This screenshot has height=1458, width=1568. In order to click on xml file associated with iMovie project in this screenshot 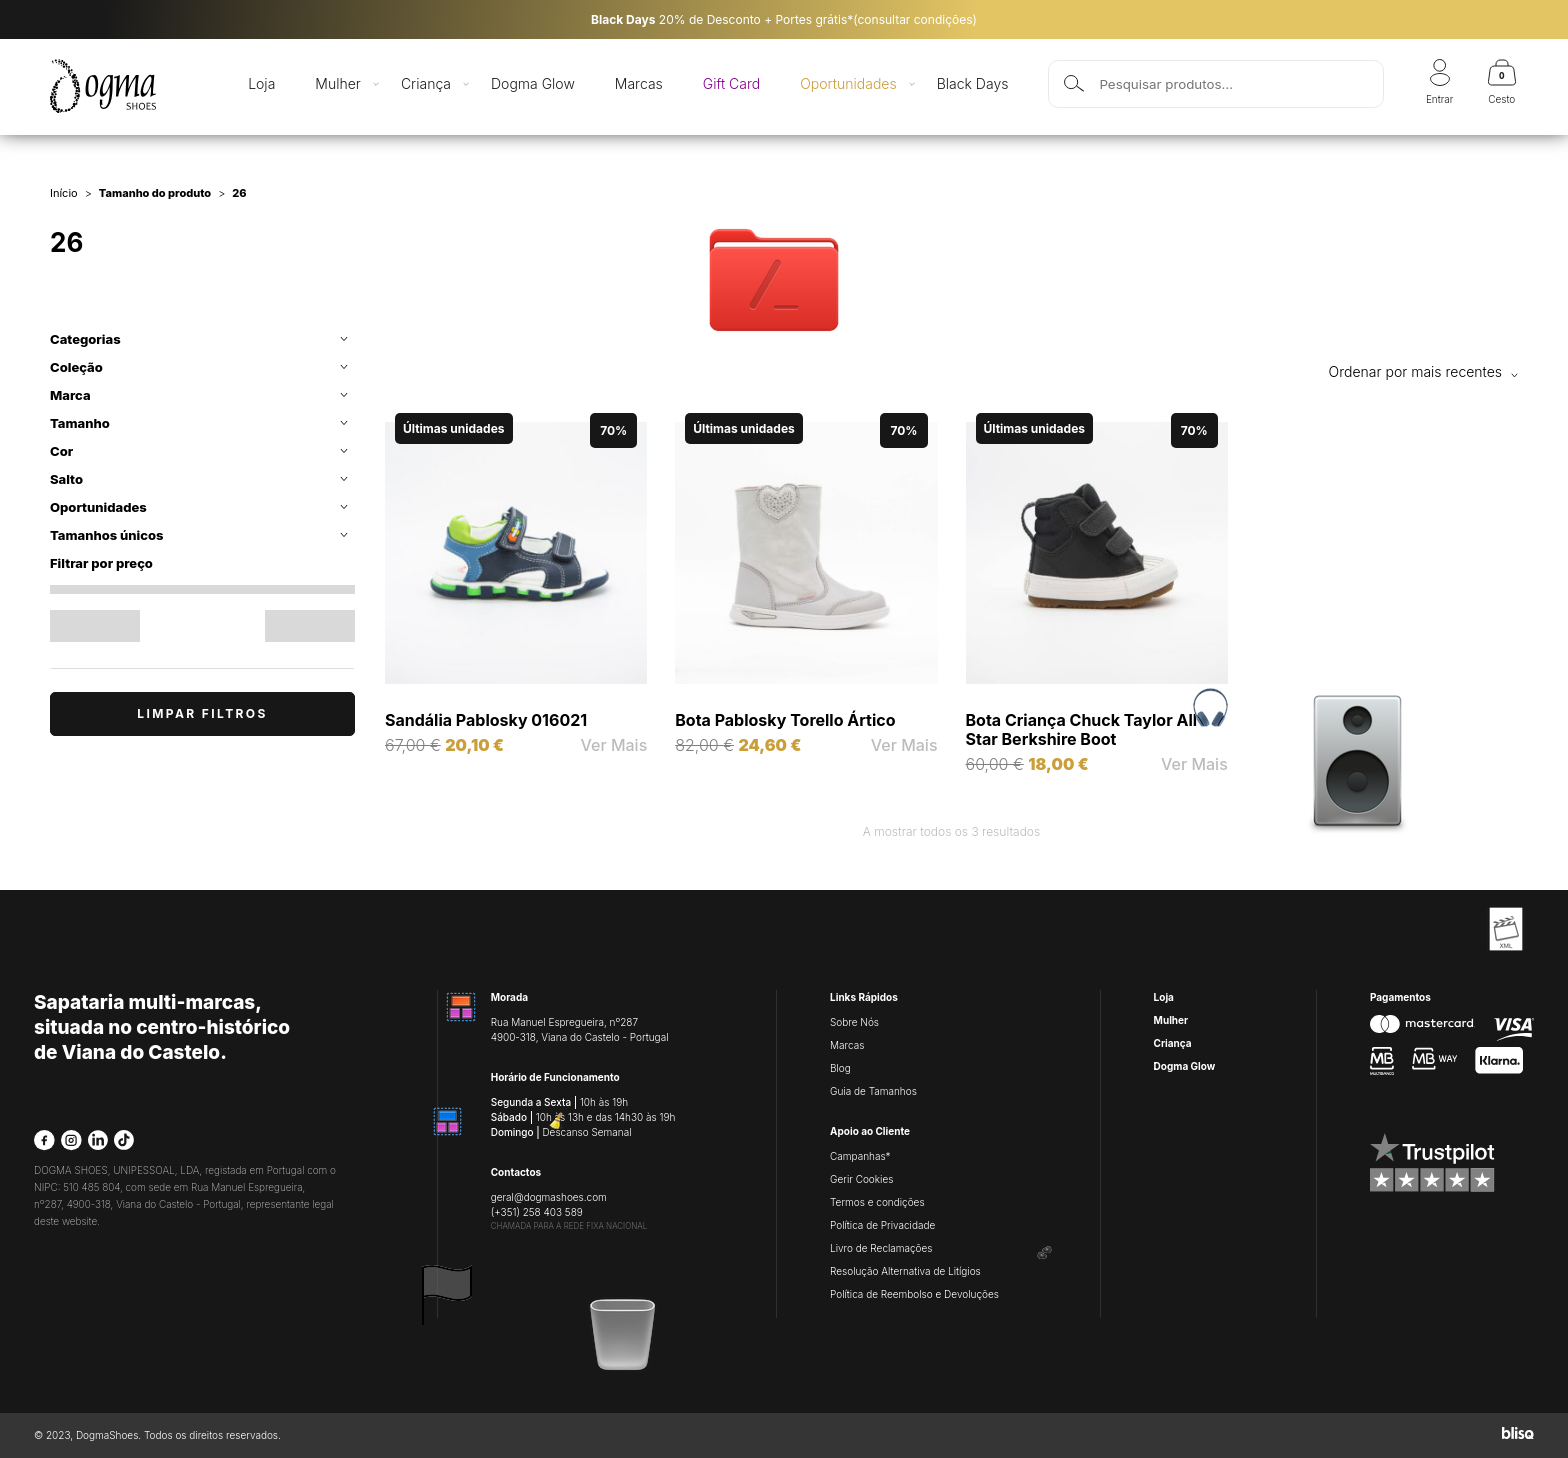, I will do `click(1506, 929)`.